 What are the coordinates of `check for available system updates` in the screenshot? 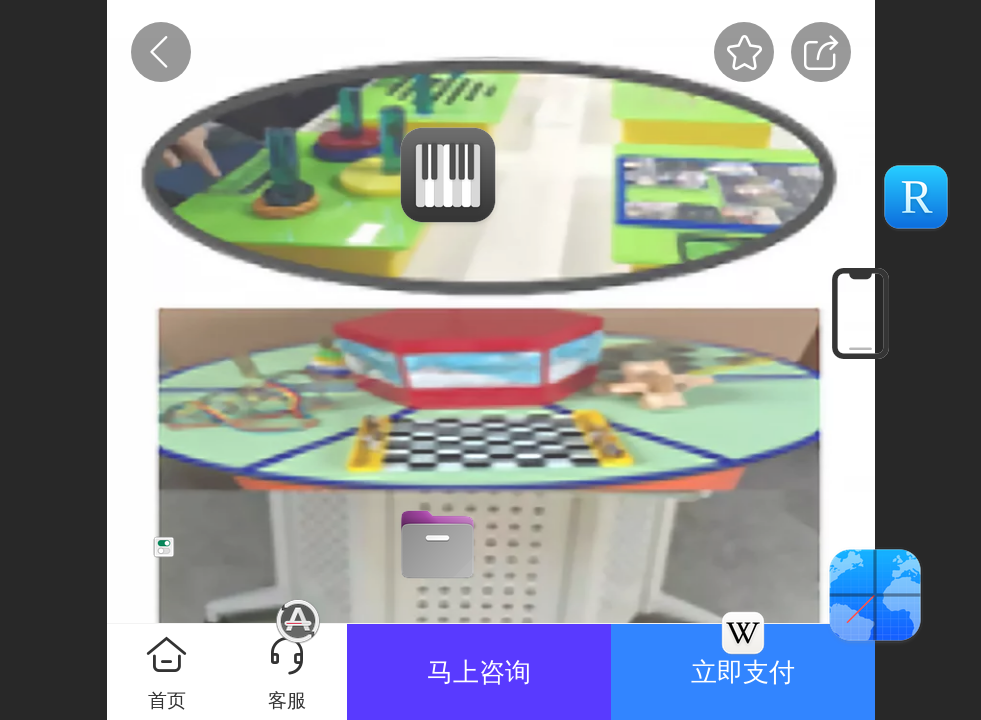 It's located at (298, 621).